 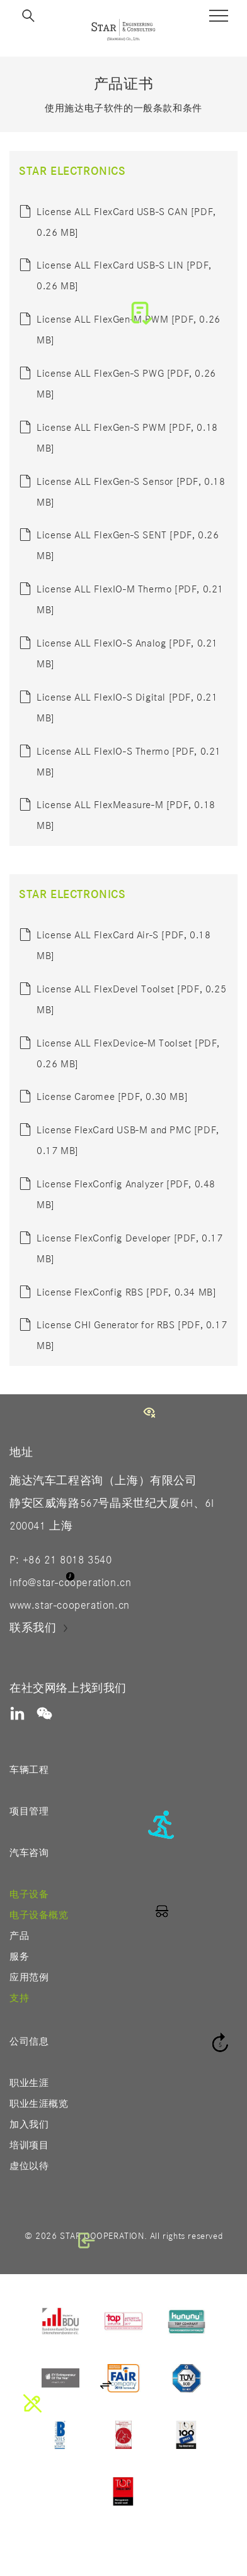 What do you see at coordinates (149, 1411) in the screenshot?
I see `hide from view` at bounding box center [149, 1411].